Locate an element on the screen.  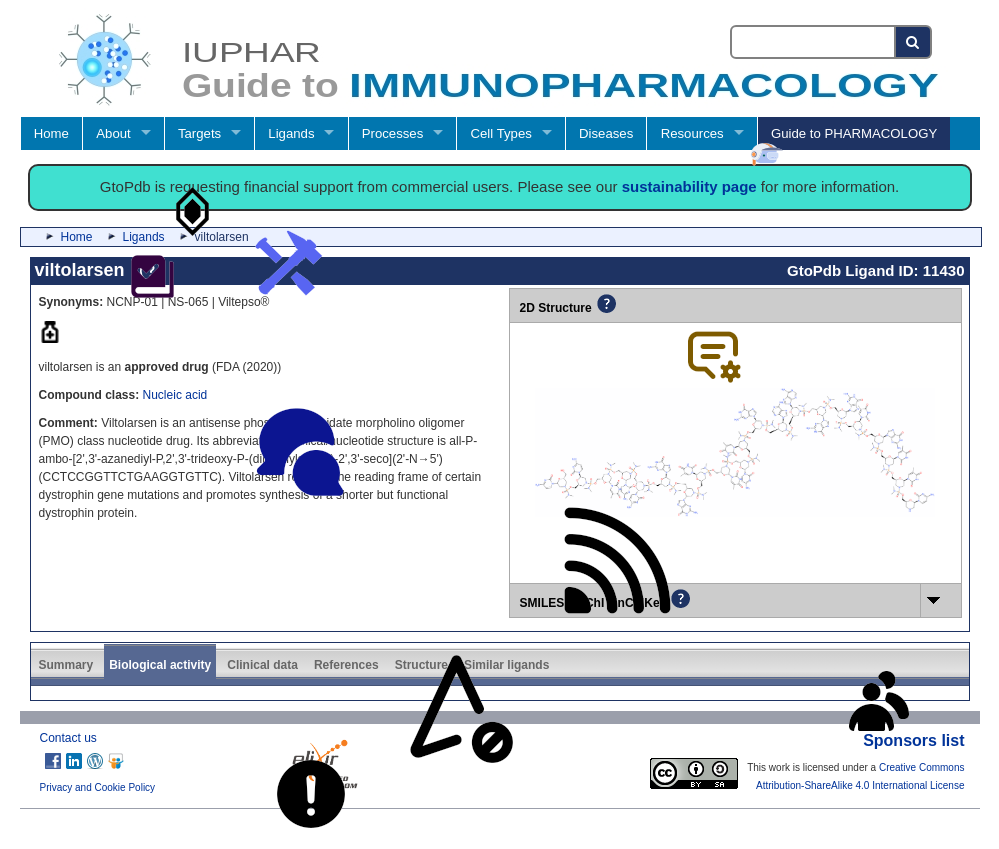
check connection latency or network status is located at coordinates (617, 560).